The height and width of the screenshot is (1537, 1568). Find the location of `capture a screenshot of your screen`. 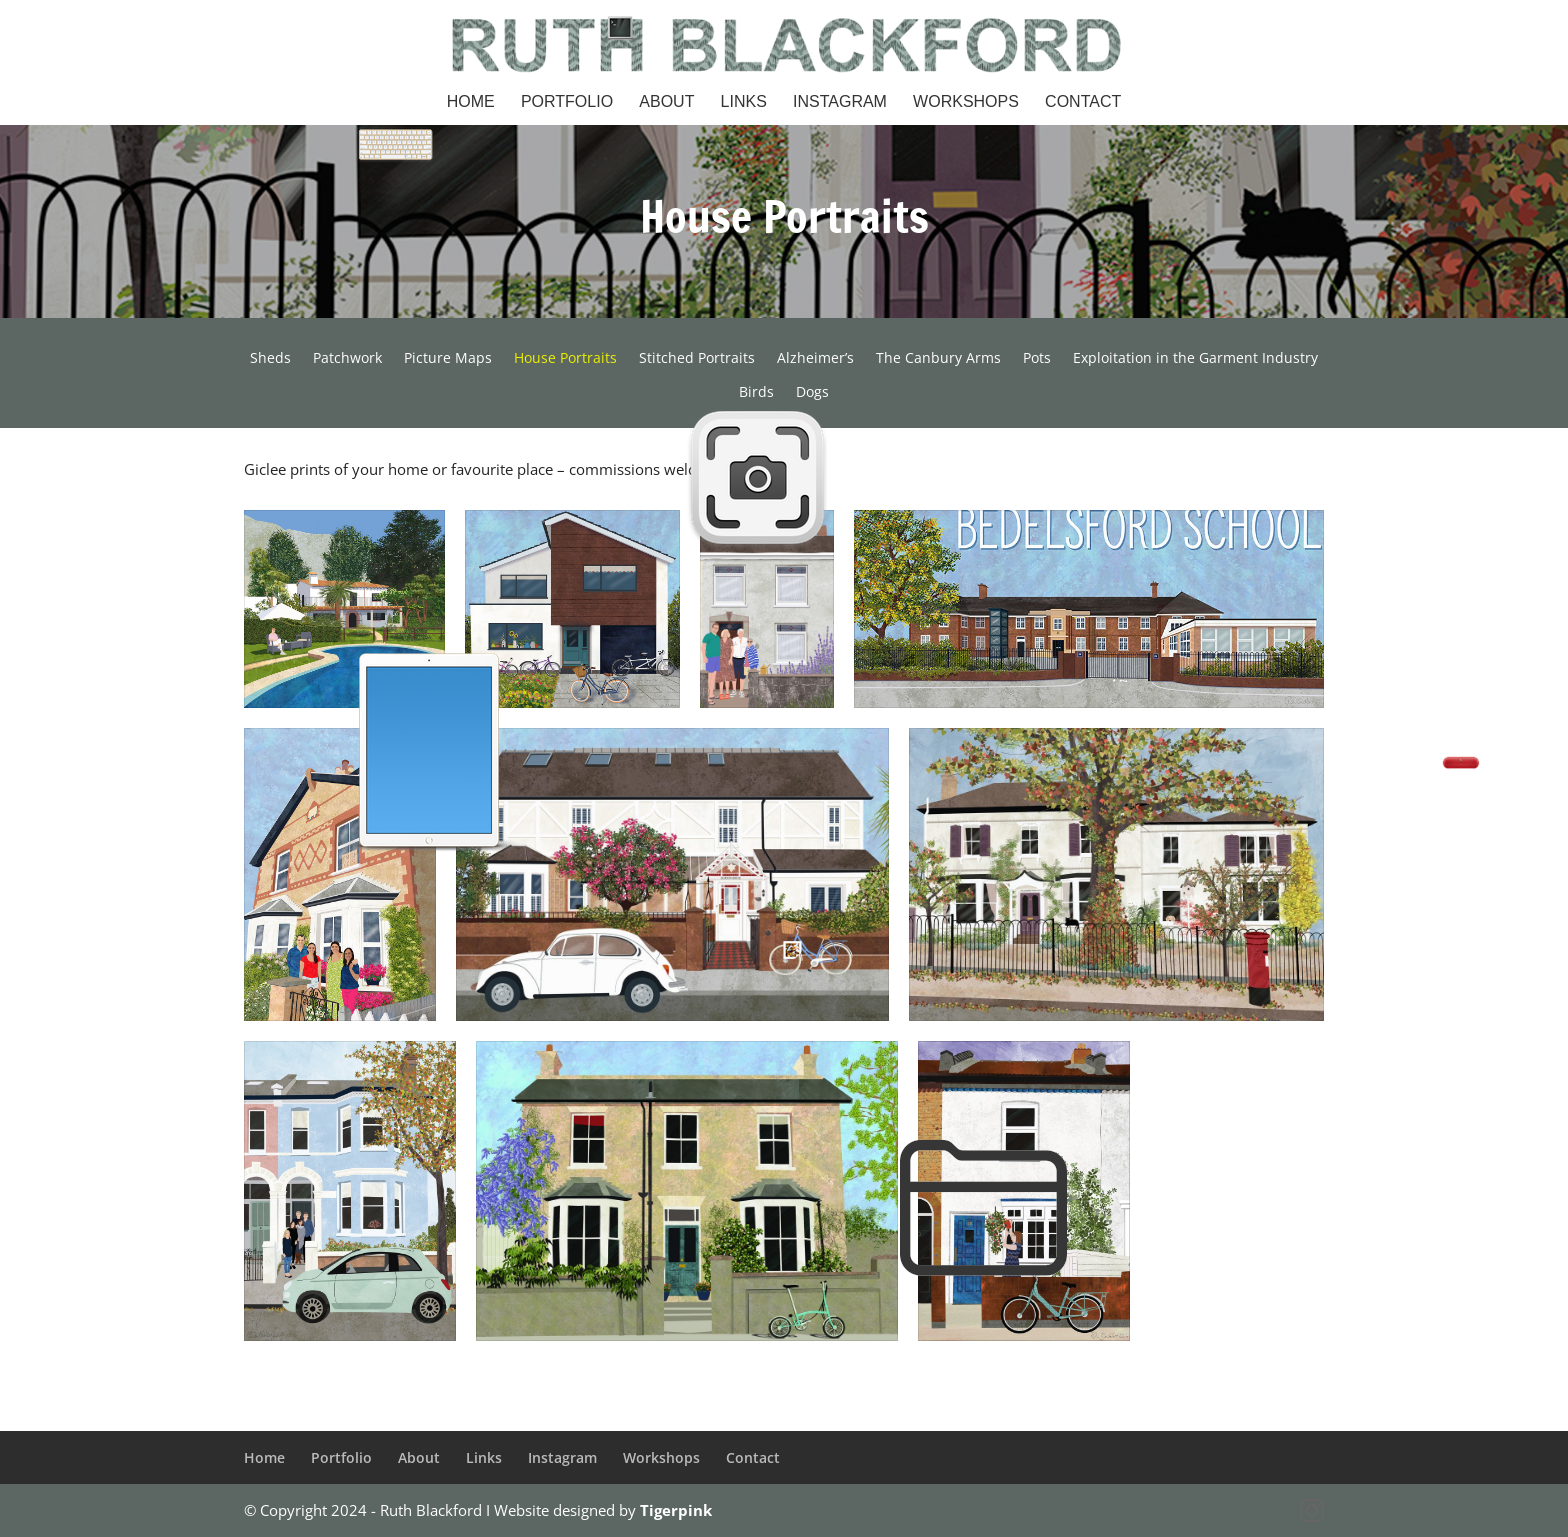

capture a screenshot of your screen is located at coordinates (757, 477).